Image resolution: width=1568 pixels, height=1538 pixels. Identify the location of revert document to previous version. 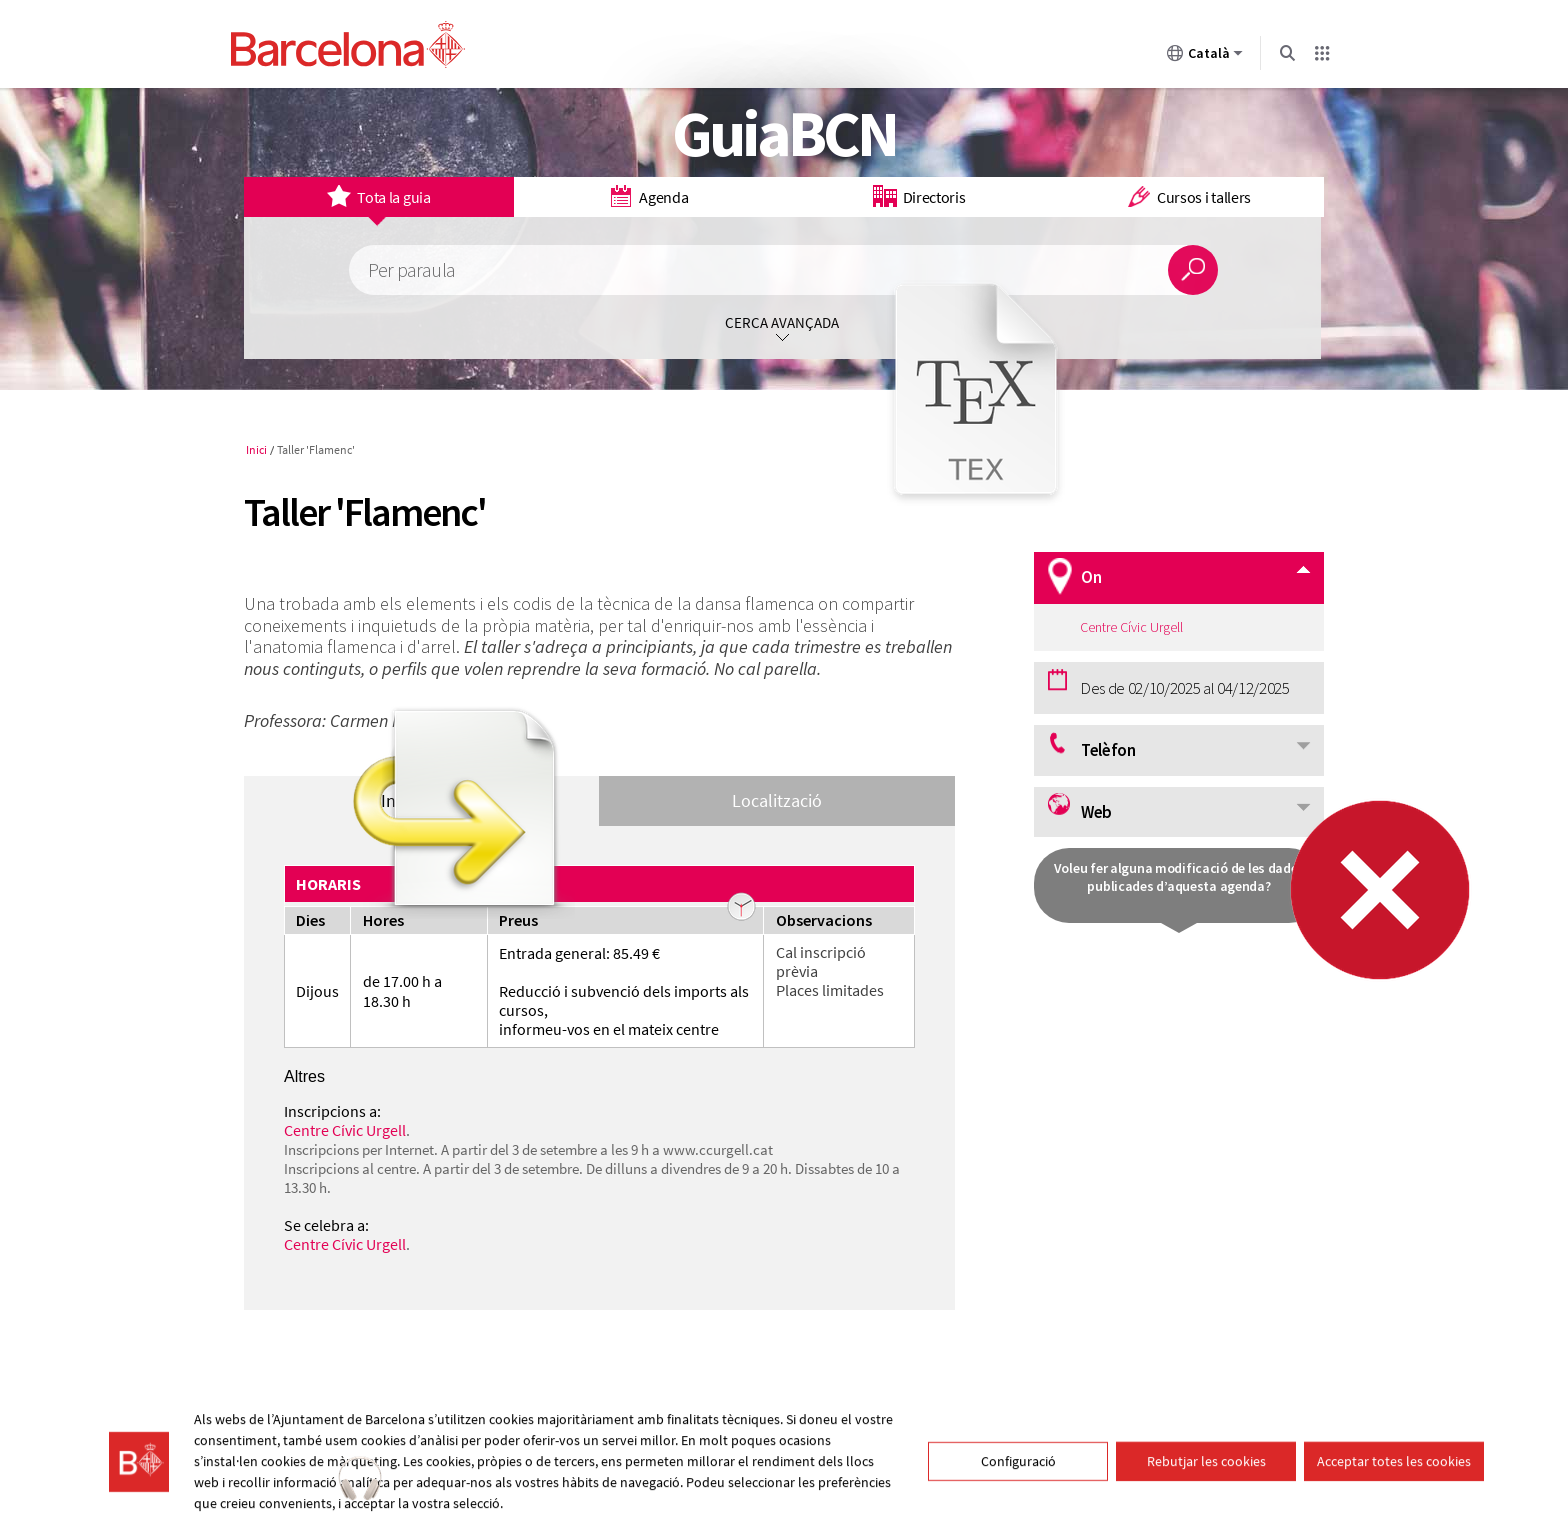
(464, 808).